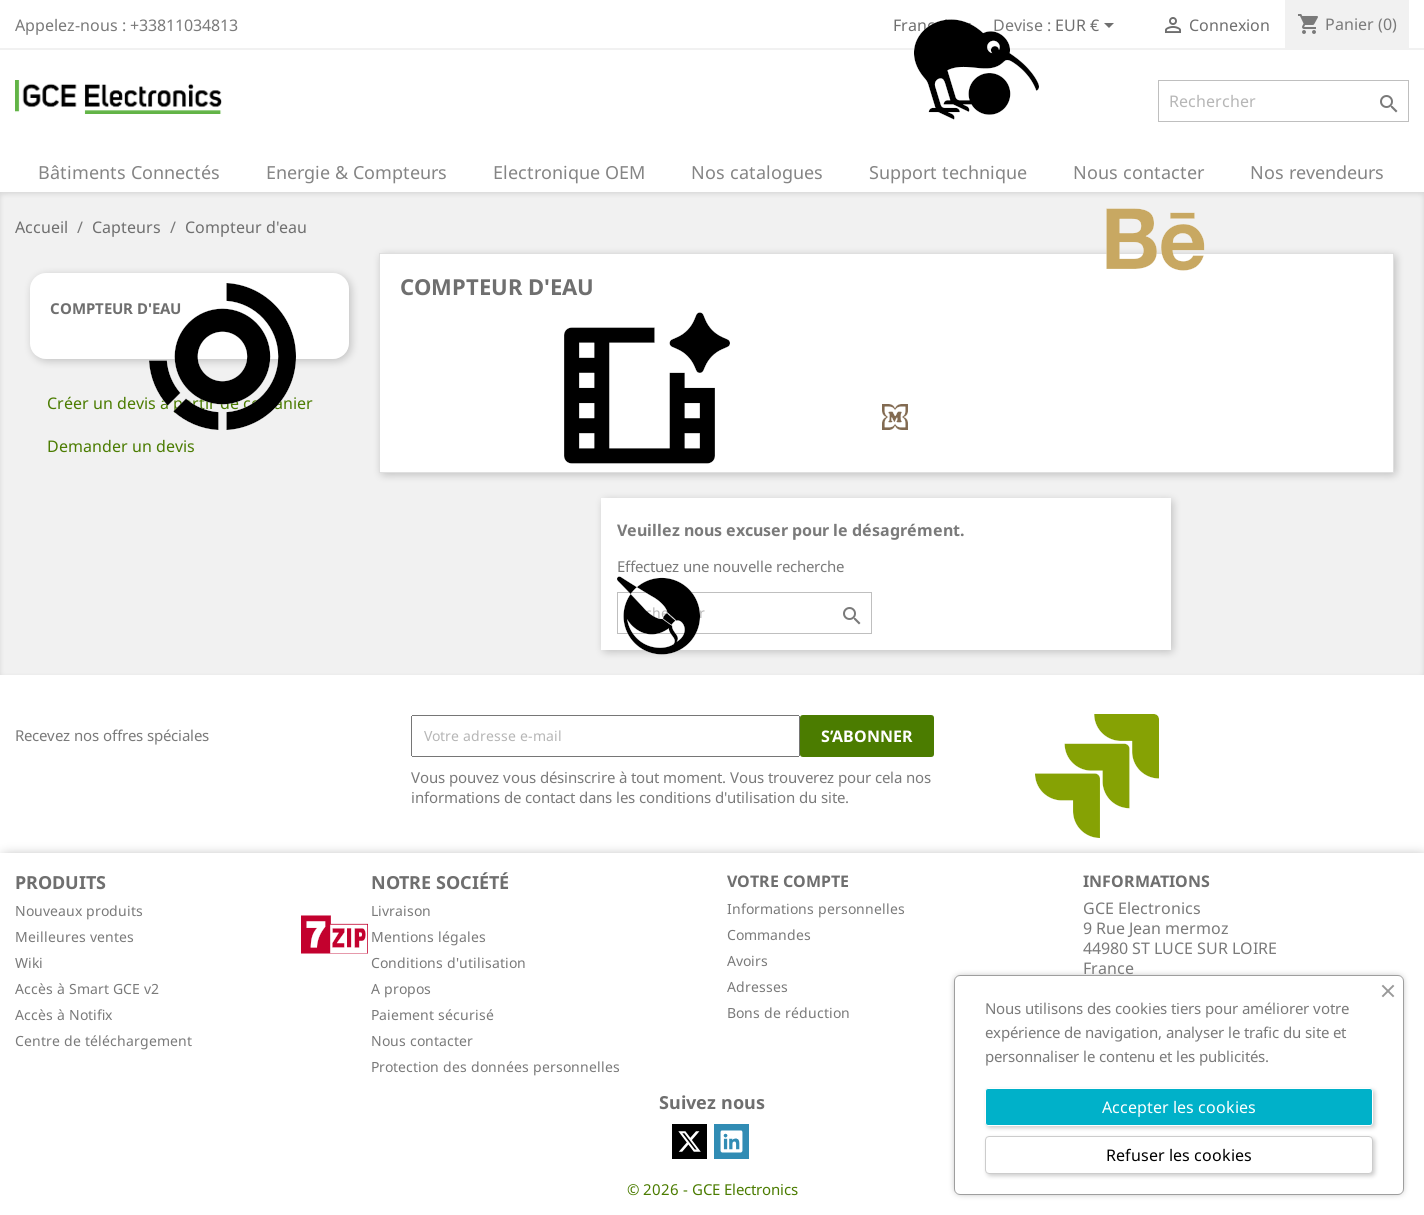 The width and height of the screenshot is (1424, 1215). I want to click on visit behance profile or portfolio, so click(1155, 238).